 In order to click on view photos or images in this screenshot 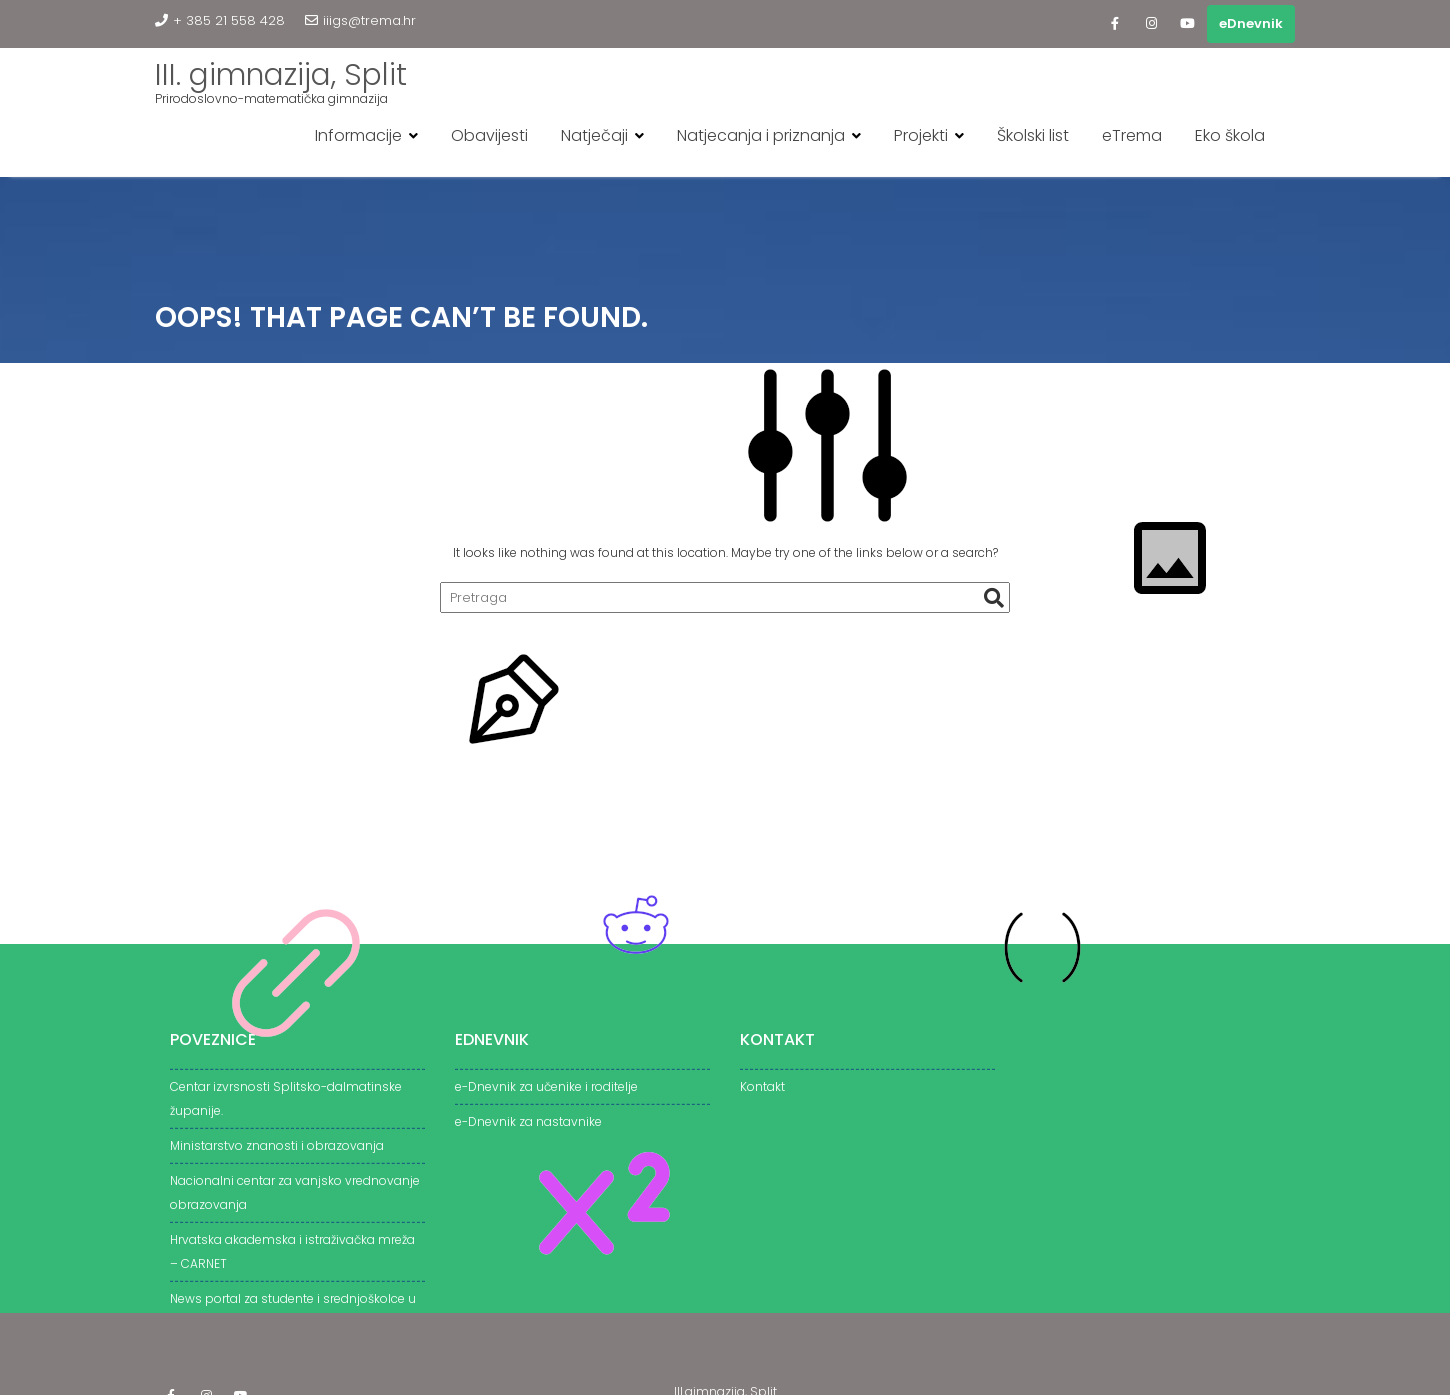, I will do `click(1170, 558)`.